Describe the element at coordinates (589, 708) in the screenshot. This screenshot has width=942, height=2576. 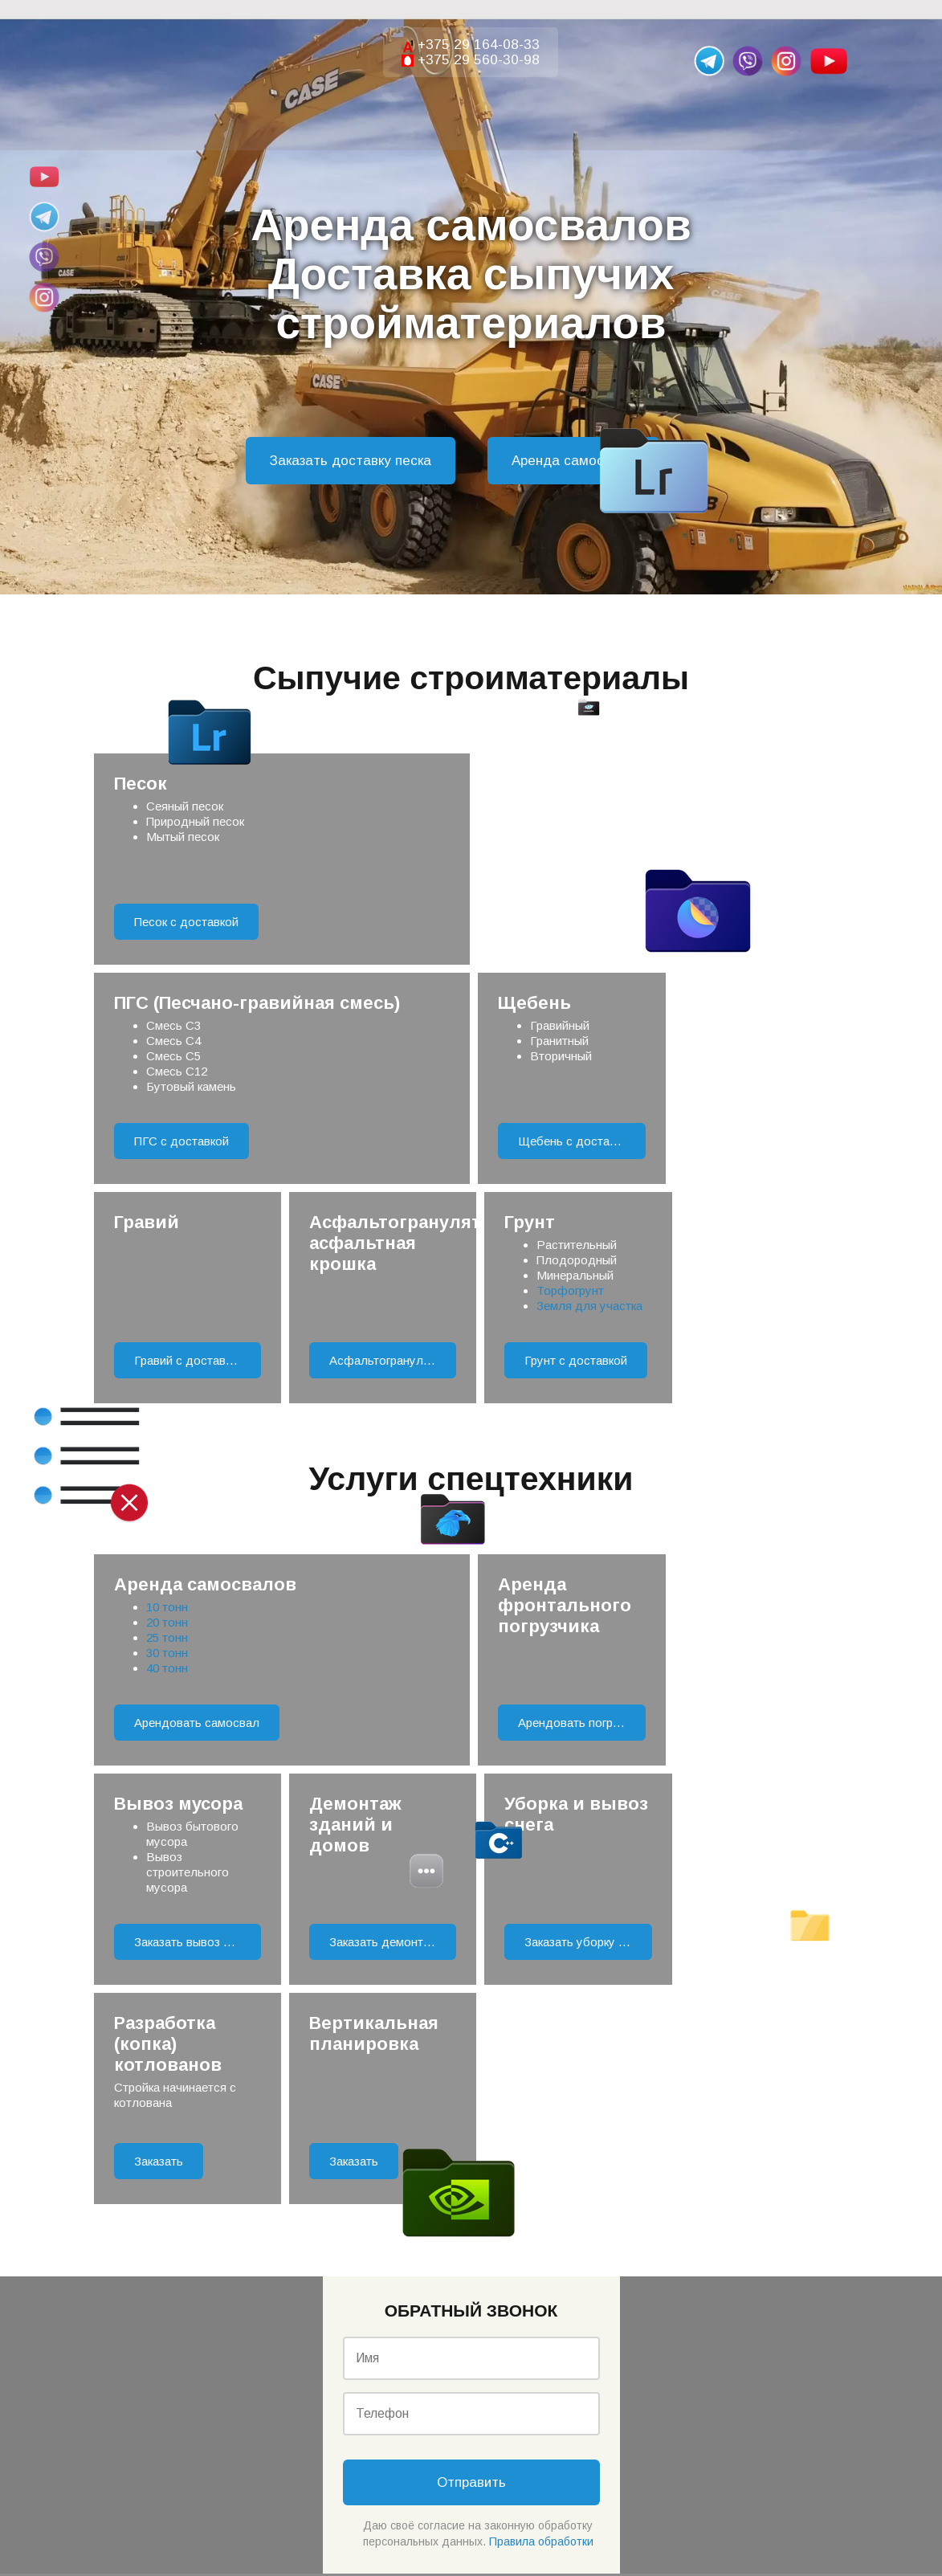
I see `open Cassandra database project folder` at that location.